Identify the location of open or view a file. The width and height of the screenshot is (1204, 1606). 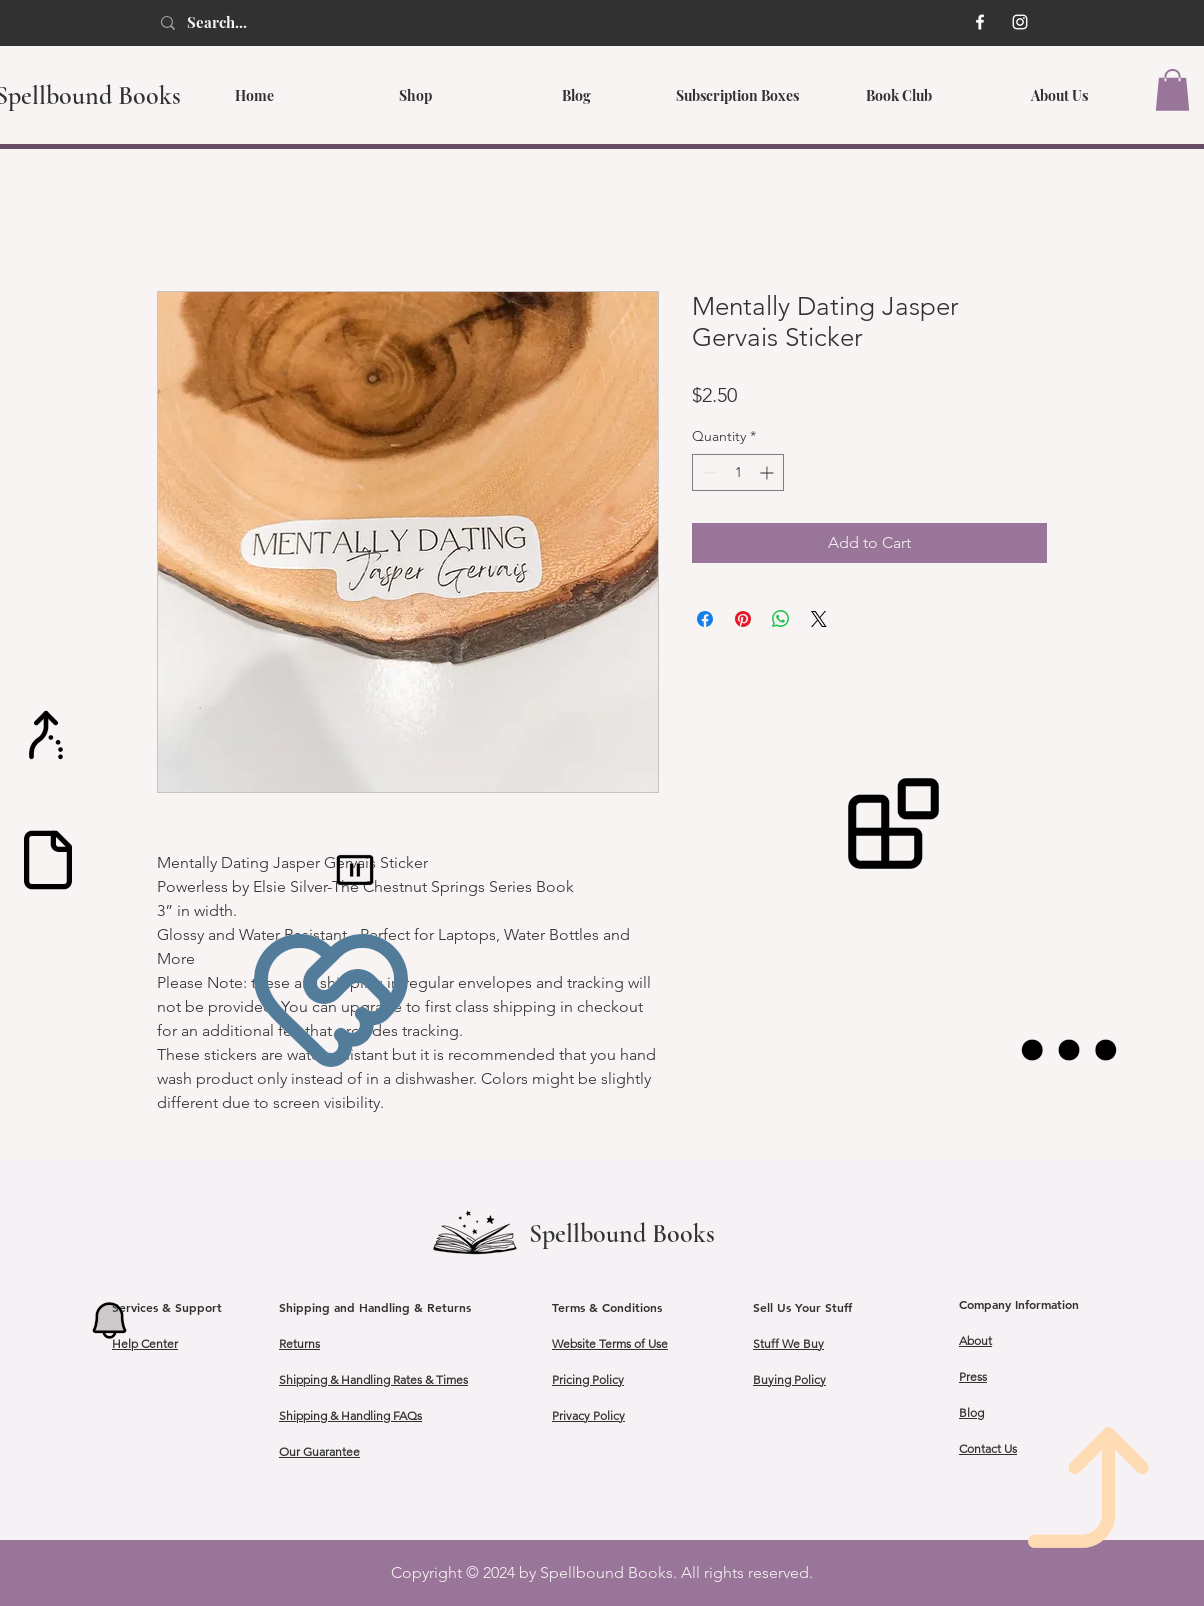
(48, 860).